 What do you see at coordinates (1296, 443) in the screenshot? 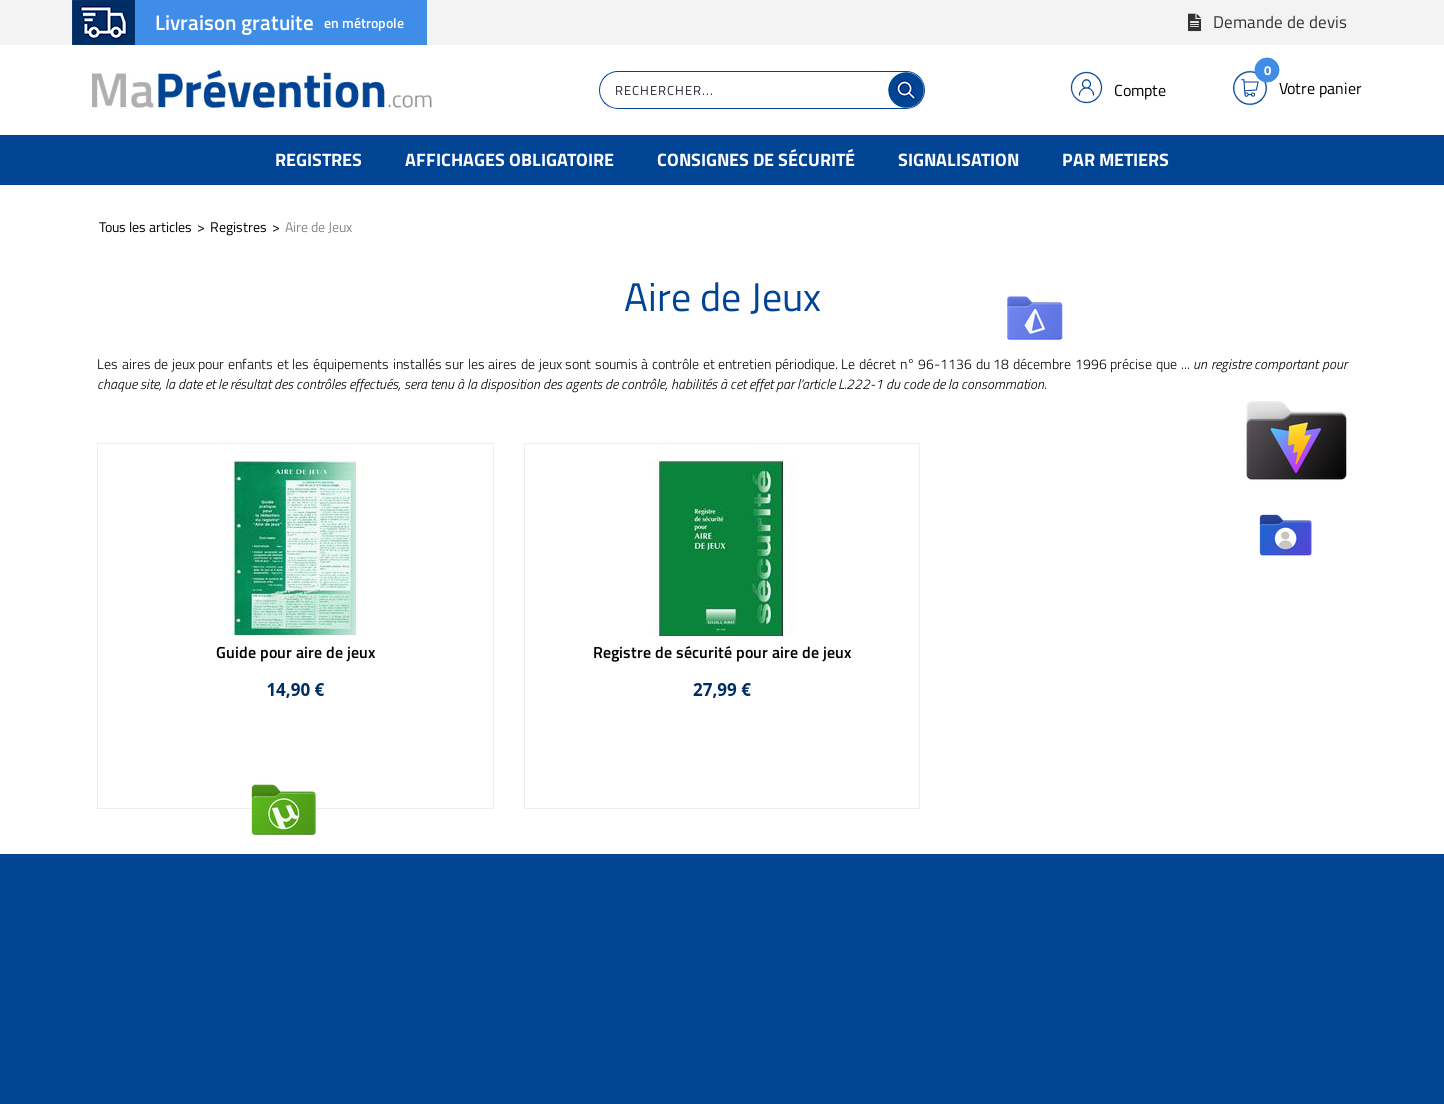
I see `open vite project folder` at bounding box center [1296, 443].